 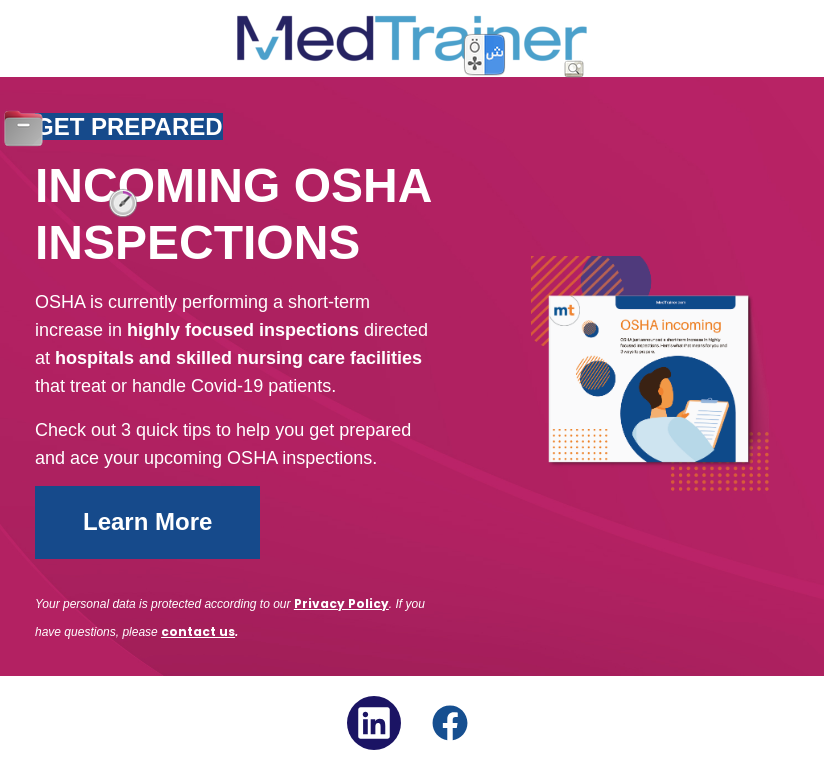 I want to click on launch sysprof system profiler, so click(x=123, y=203).